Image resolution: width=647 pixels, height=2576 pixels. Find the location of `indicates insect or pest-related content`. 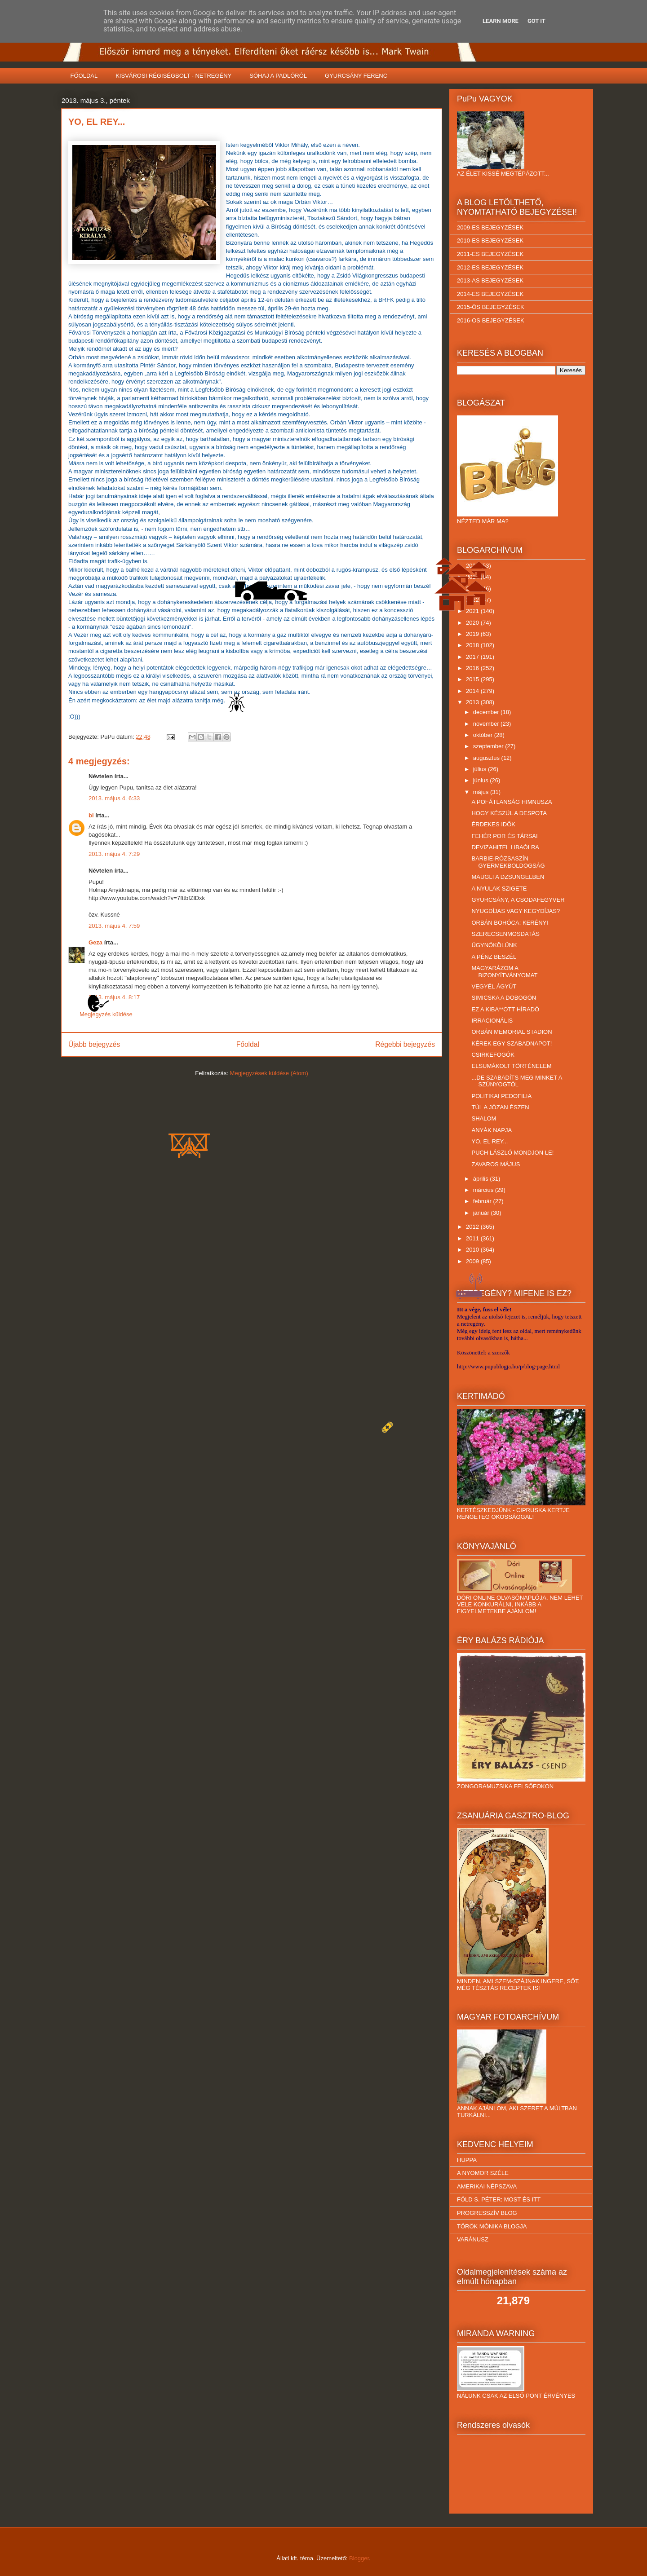

indicates insect or pest-related content is located at coordinates (236, 702).